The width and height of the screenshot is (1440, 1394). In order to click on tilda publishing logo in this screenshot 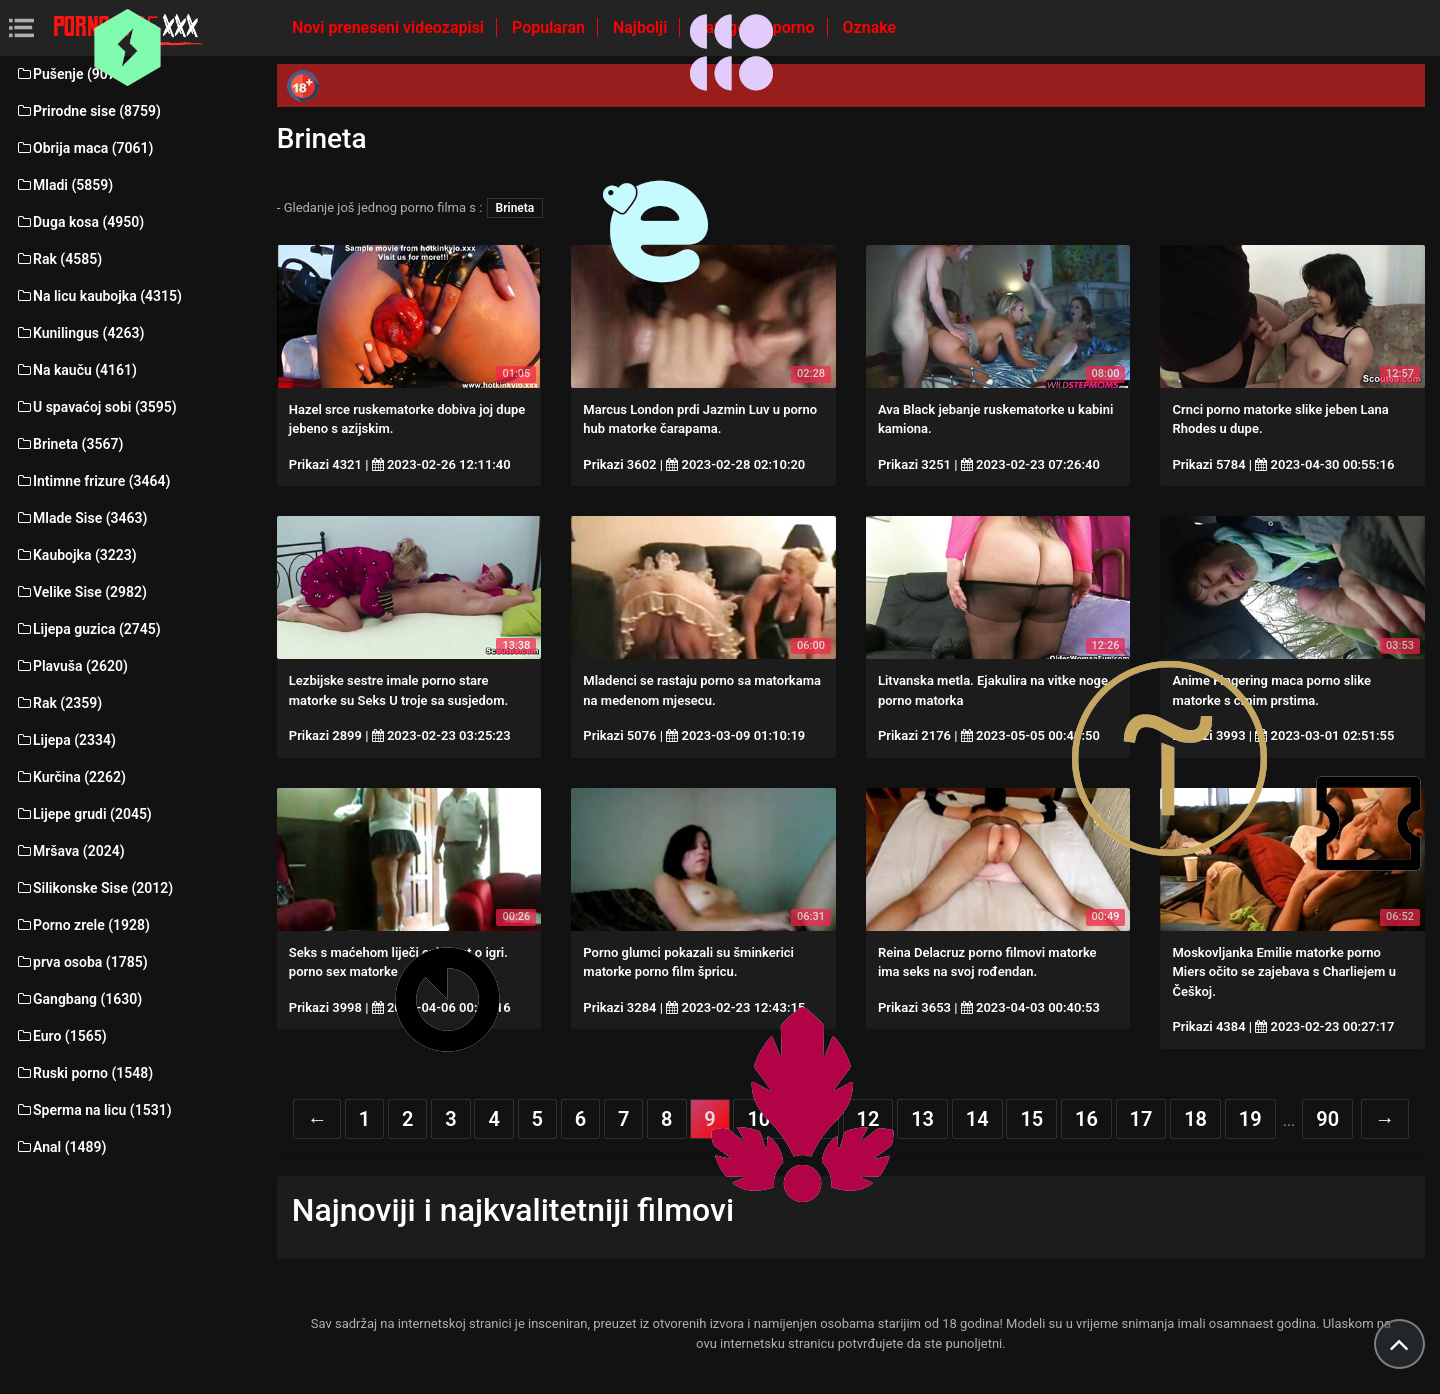, I will do `click(1169, 758)`.